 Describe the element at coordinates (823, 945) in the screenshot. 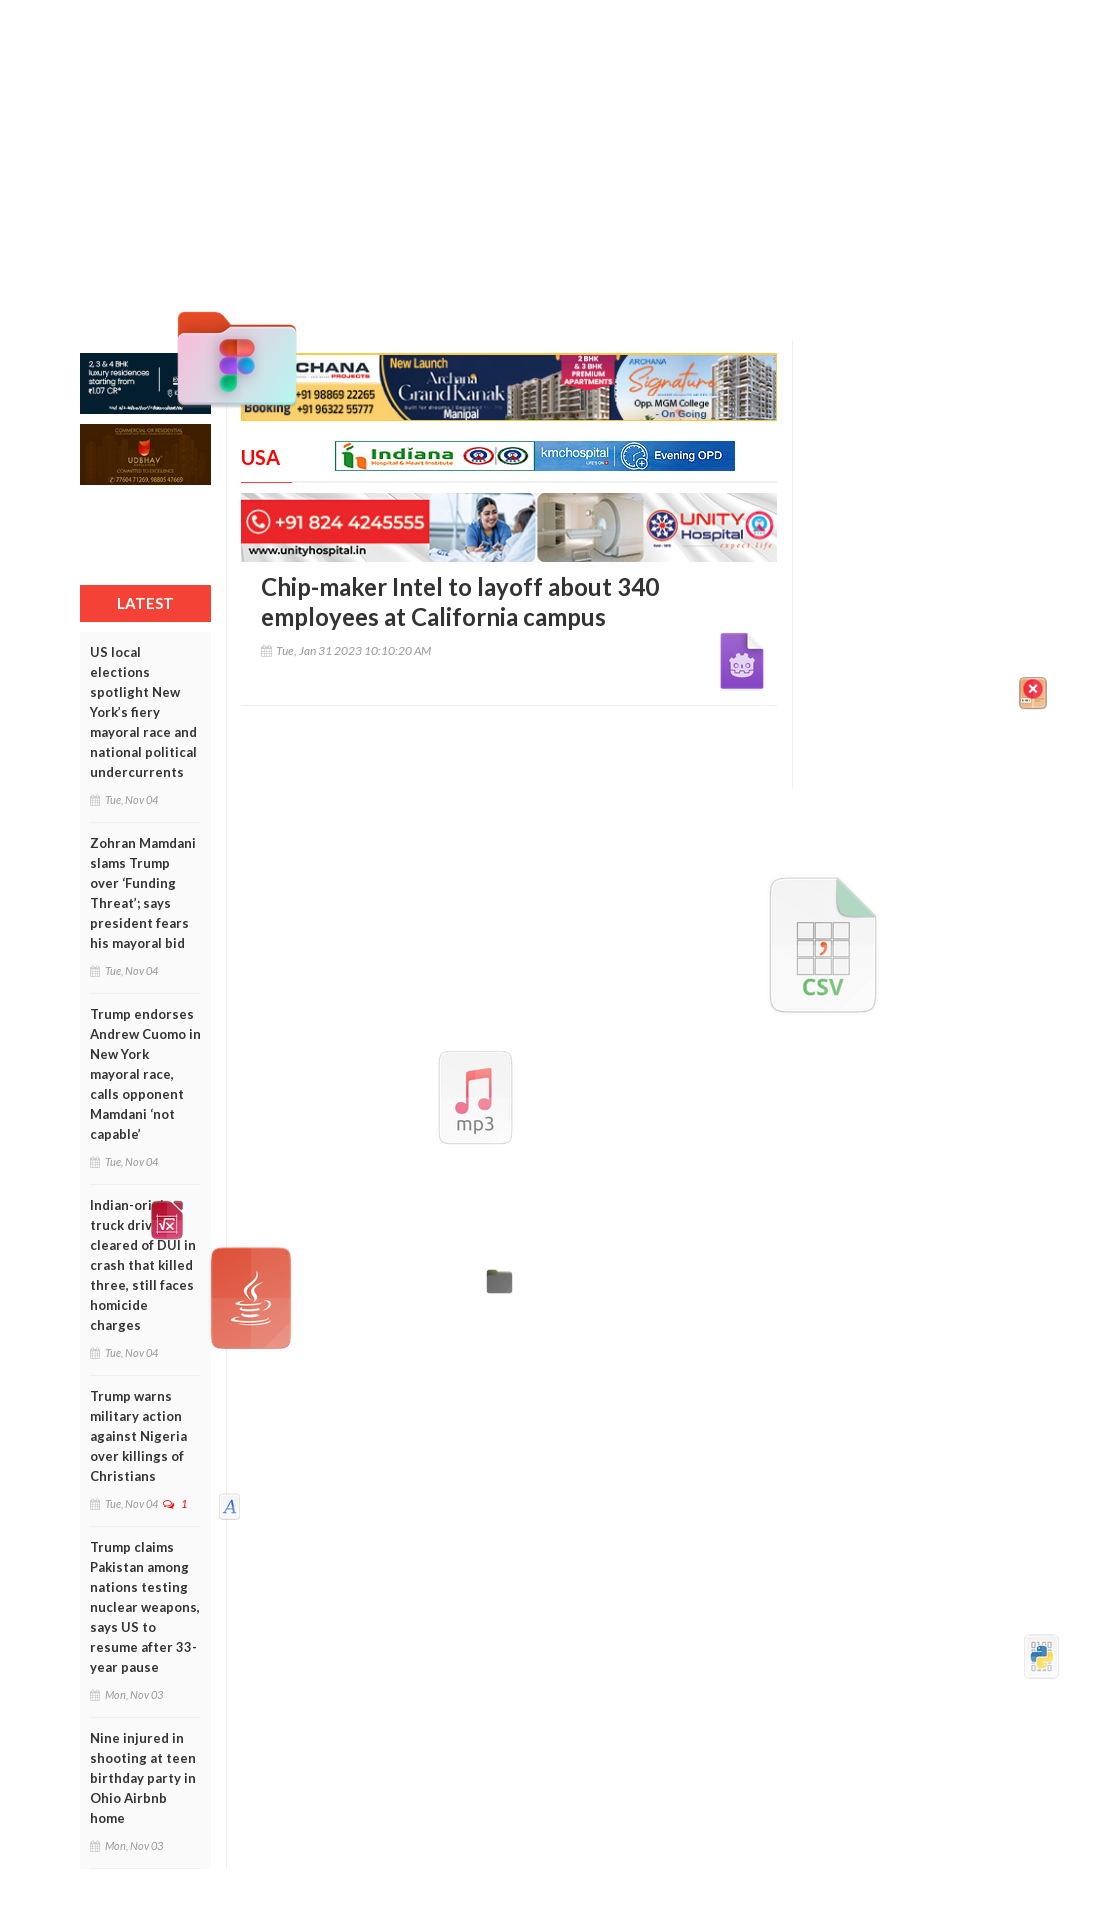

I see `open a CSV spreadsheet file` at that location.